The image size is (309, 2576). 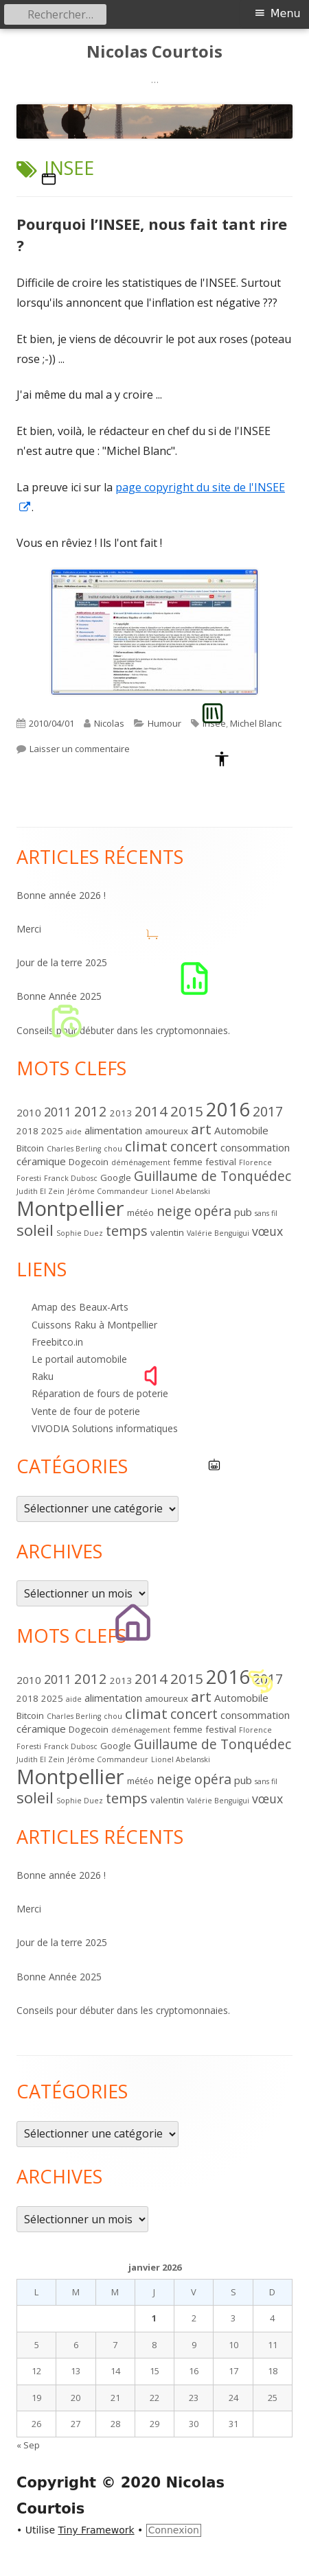 I want to click on view shopping cart, so click(x=152, y=933).